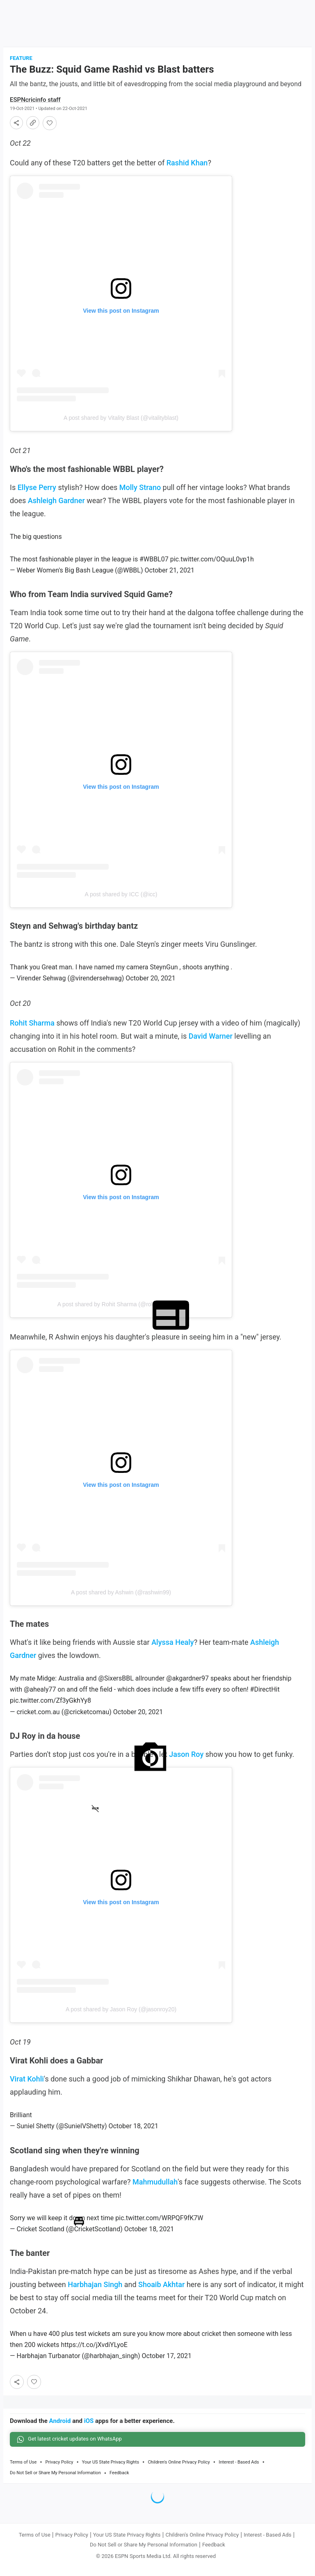 Image resolution: width=315 pixels, height=2576 pixels. I want to click on view single room accommodations, so click(79, 2221).